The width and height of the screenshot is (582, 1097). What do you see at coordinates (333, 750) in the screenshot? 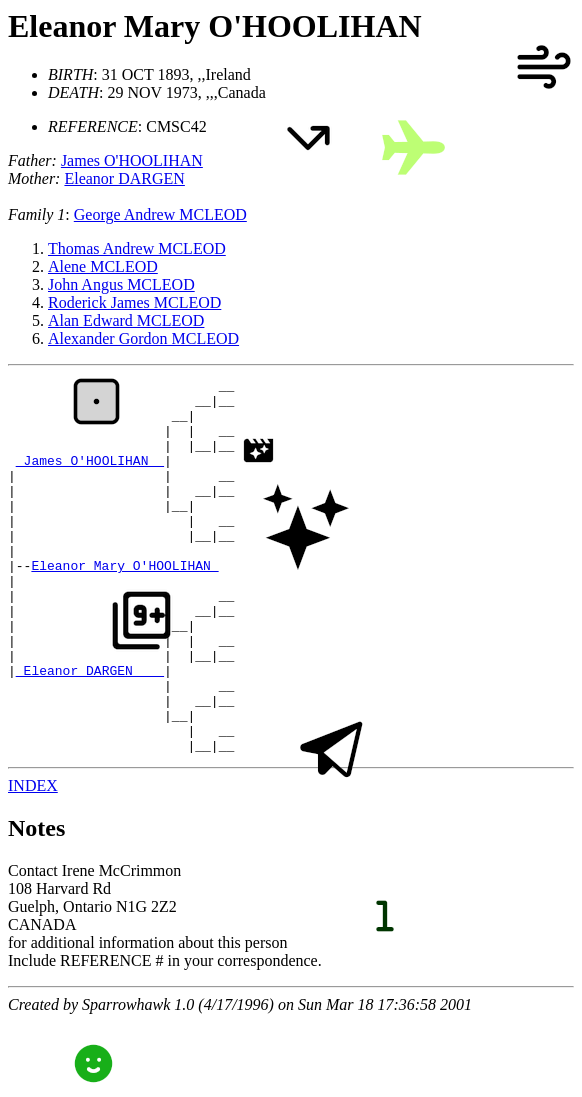
I see `open Telegram messaging app` at bounding box center [333, 750].